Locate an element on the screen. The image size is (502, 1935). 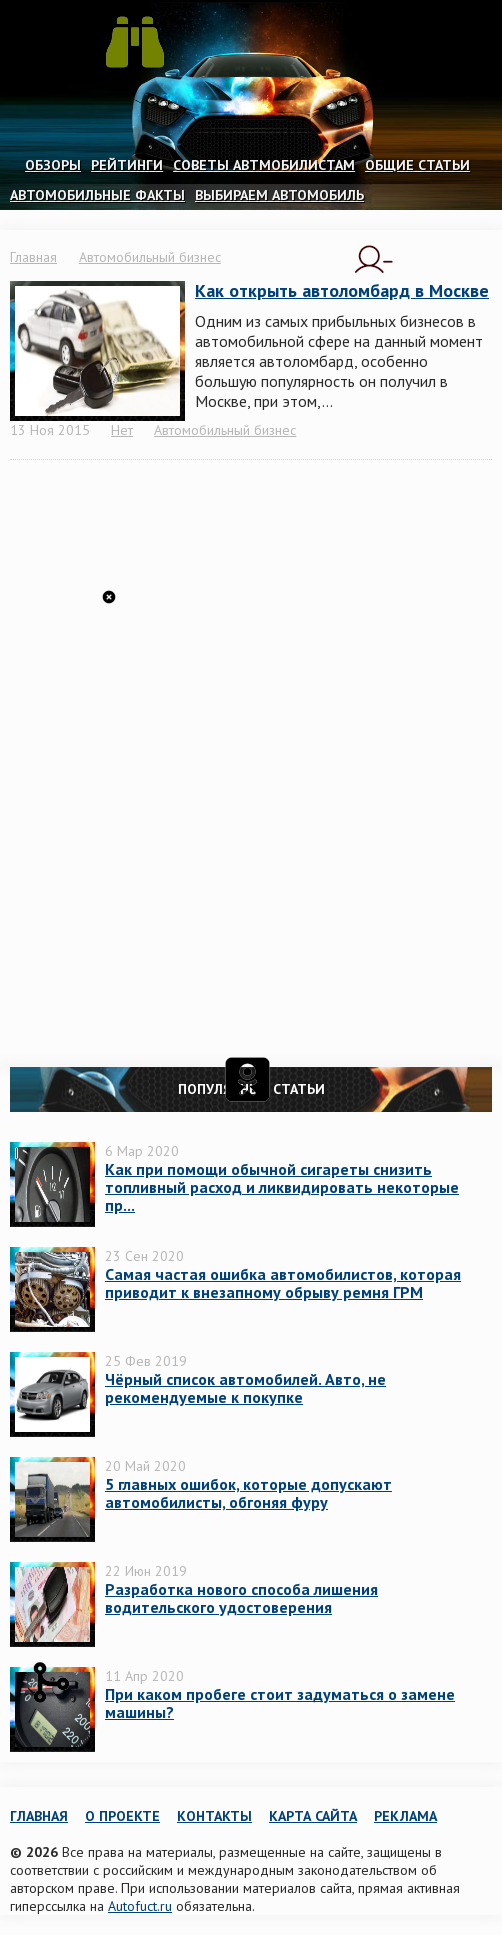
open Odnoklassniki app is located at coordinates (247, 1079).